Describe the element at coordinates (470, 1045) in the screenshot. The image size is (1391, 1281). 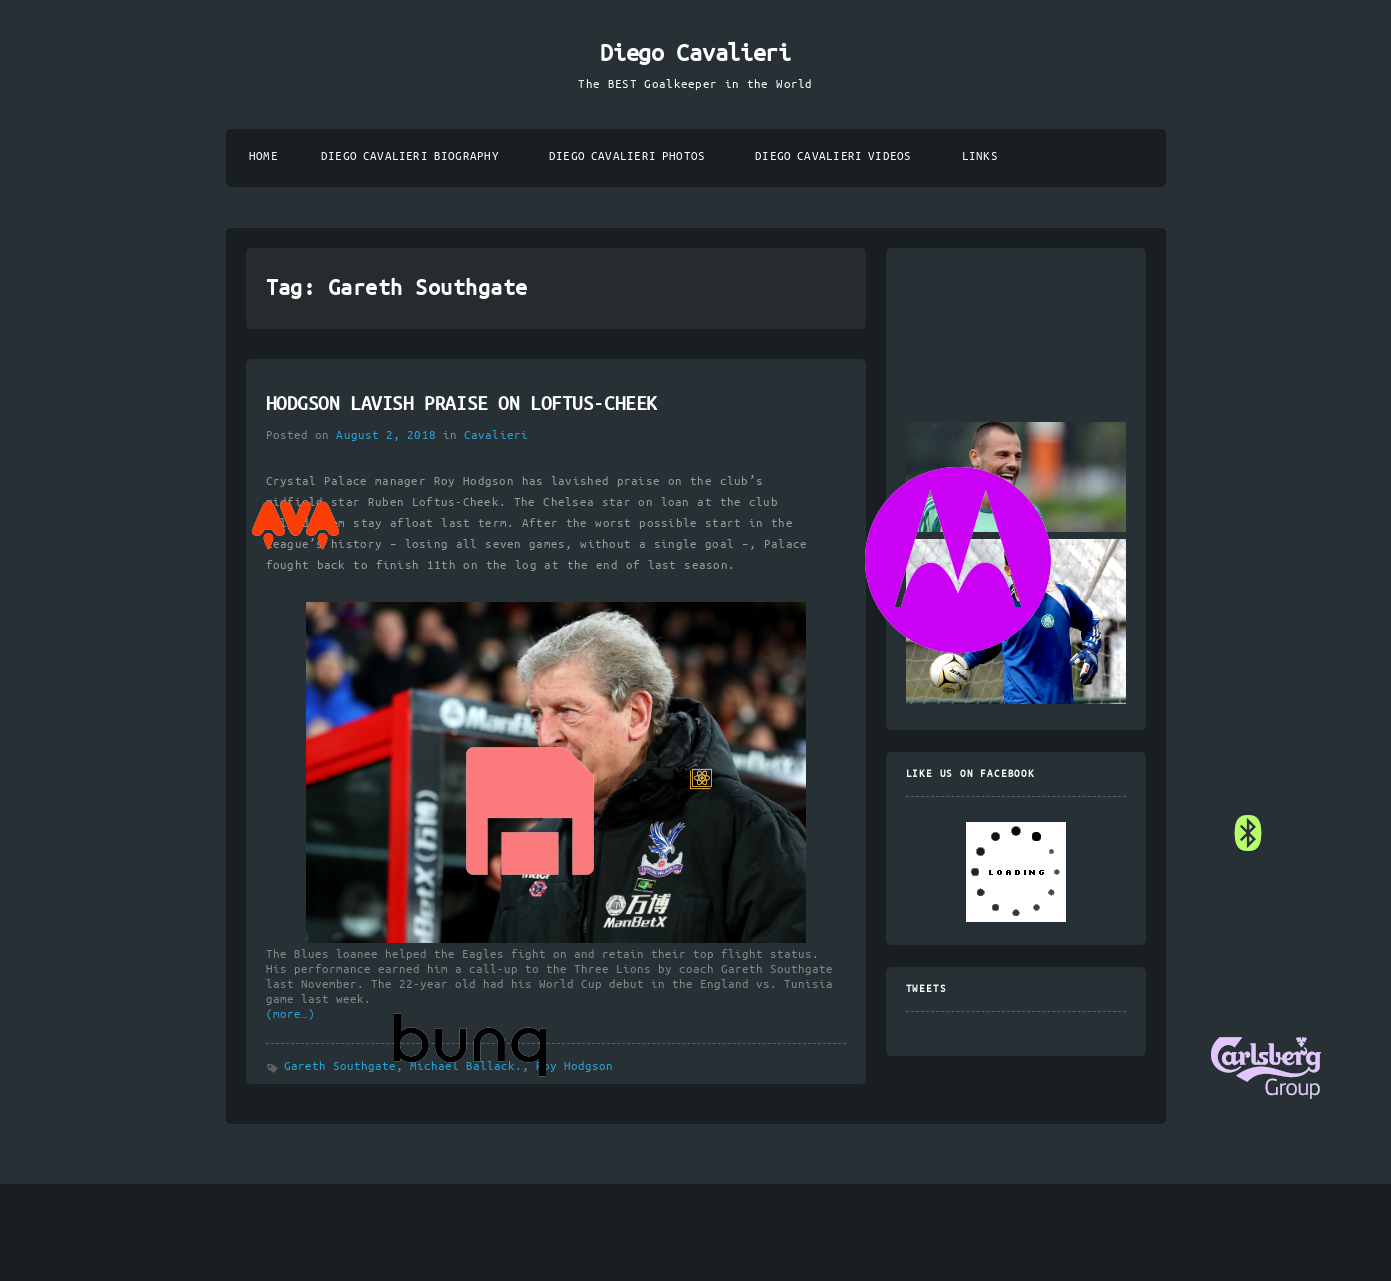
I see `open the bunq banking app` at that location.